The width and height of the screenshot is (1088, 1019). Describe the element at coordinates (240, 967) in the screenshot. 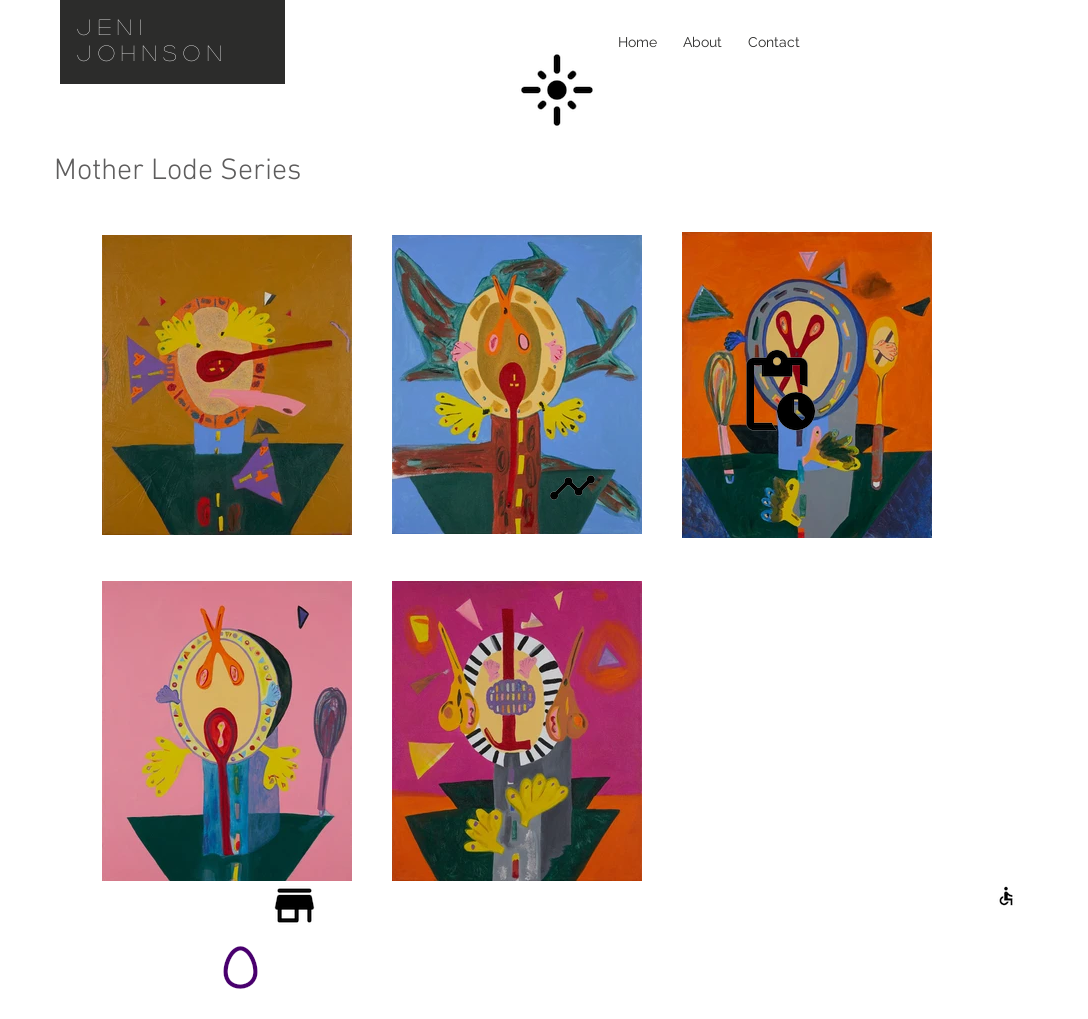

I see `indicates an egg or egg-related item` at that location.